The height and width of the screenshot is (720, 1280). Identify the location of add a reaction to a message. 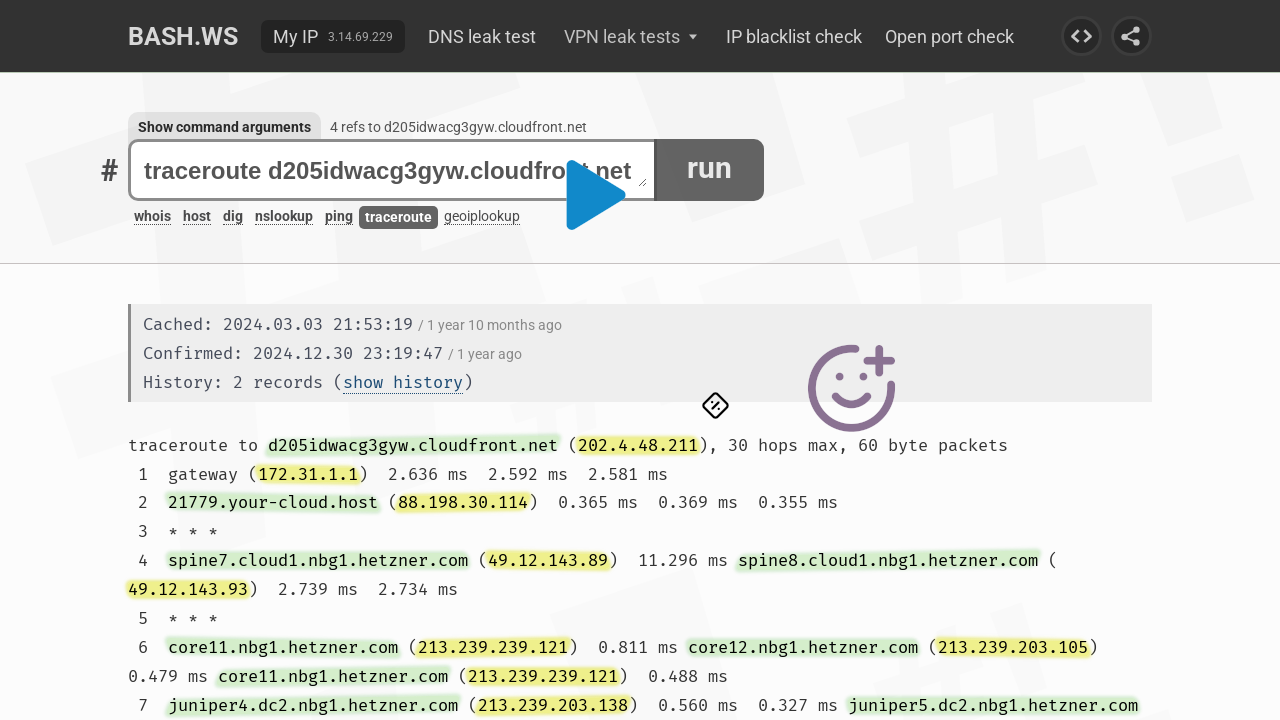
(851, 388).